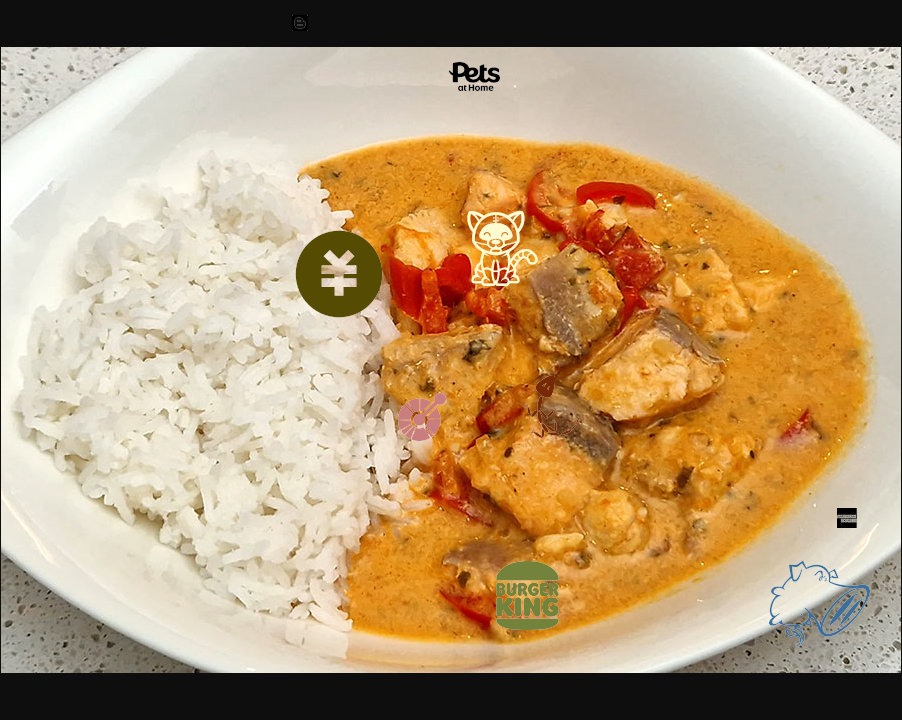 This screenshot has width=902, height=720. What do you see at coordinates (527, 595) in the screenshot?
I see `open the Burger King app` at bounding box center [527, 595].